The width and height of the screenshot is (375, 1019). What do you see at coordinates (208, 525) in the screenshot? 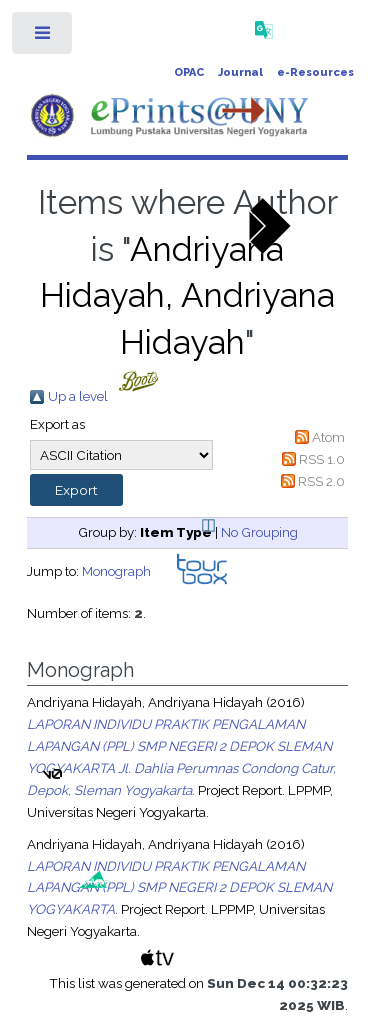
I see `switch to two-column layout view` at bounding box center [208, 525].